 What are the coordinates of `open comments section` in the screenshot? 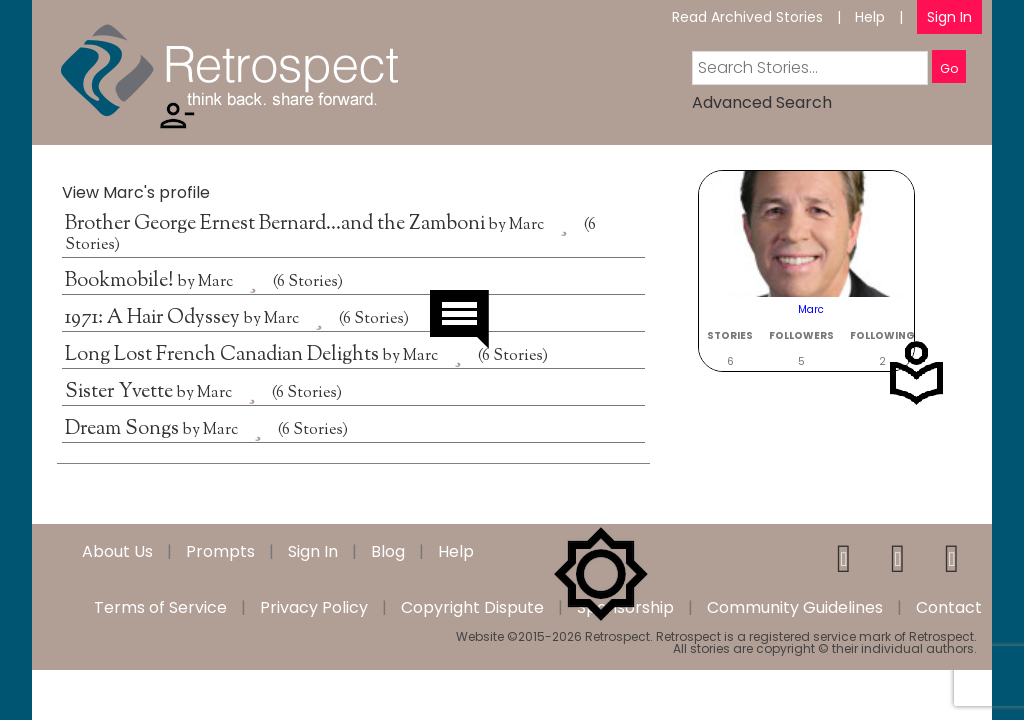 It's located at (459, 319).